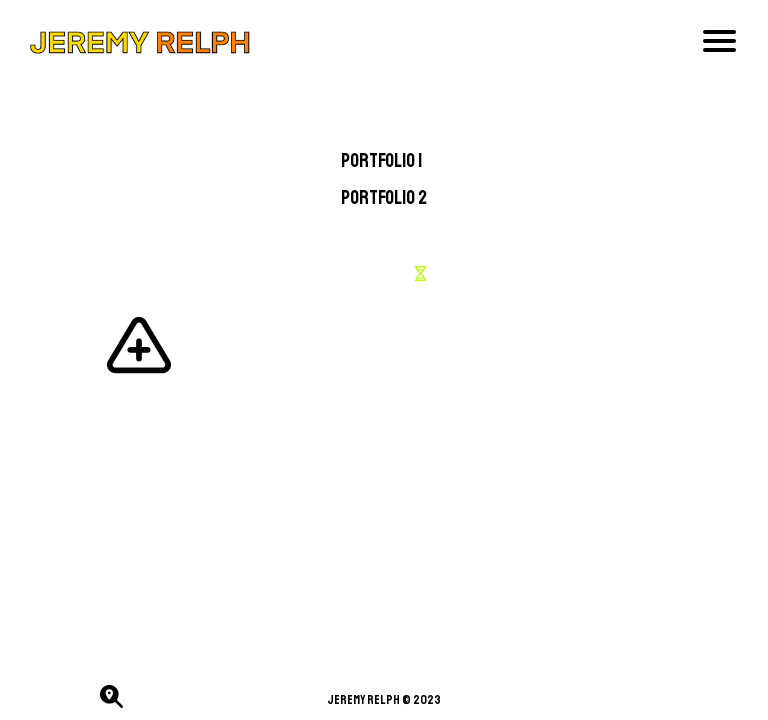 This screenshot has height=720, width=768. Describe the element at coordinates (139, 347) in the screenshot. I see `add a new warning or alert` at that location.